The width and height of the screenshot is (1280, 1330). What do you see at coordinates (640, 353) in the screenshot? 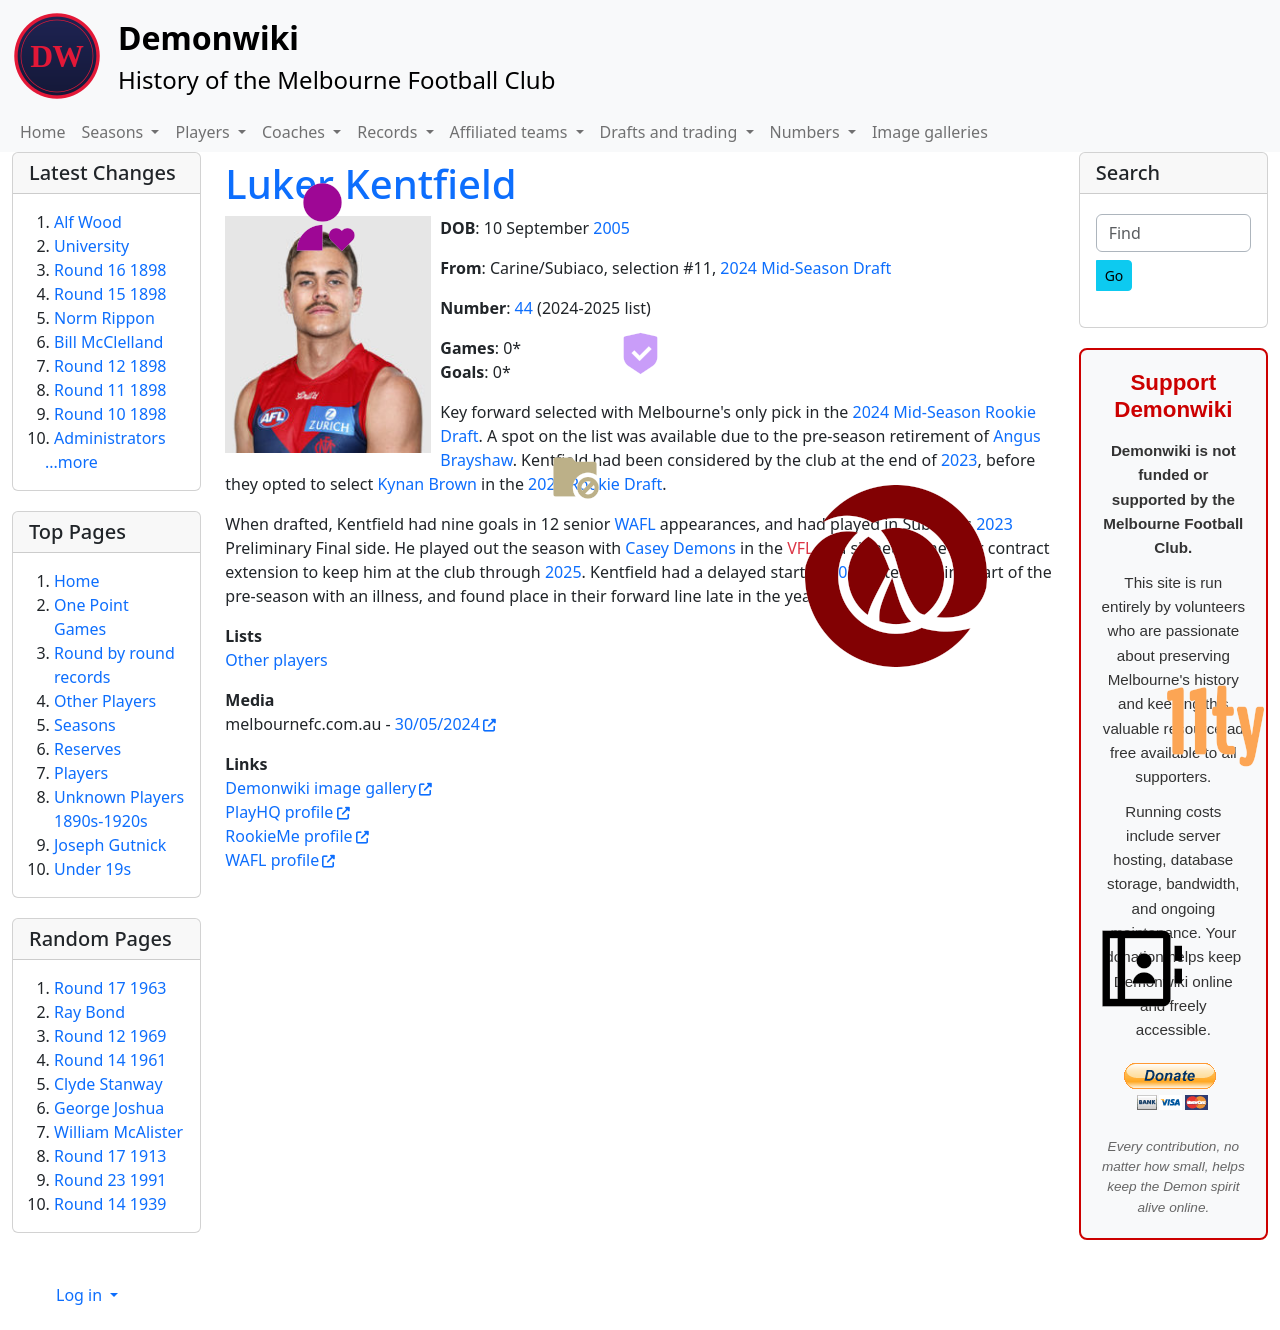
I see `indicates verified security or protection status` at bounding box center [640, 353].